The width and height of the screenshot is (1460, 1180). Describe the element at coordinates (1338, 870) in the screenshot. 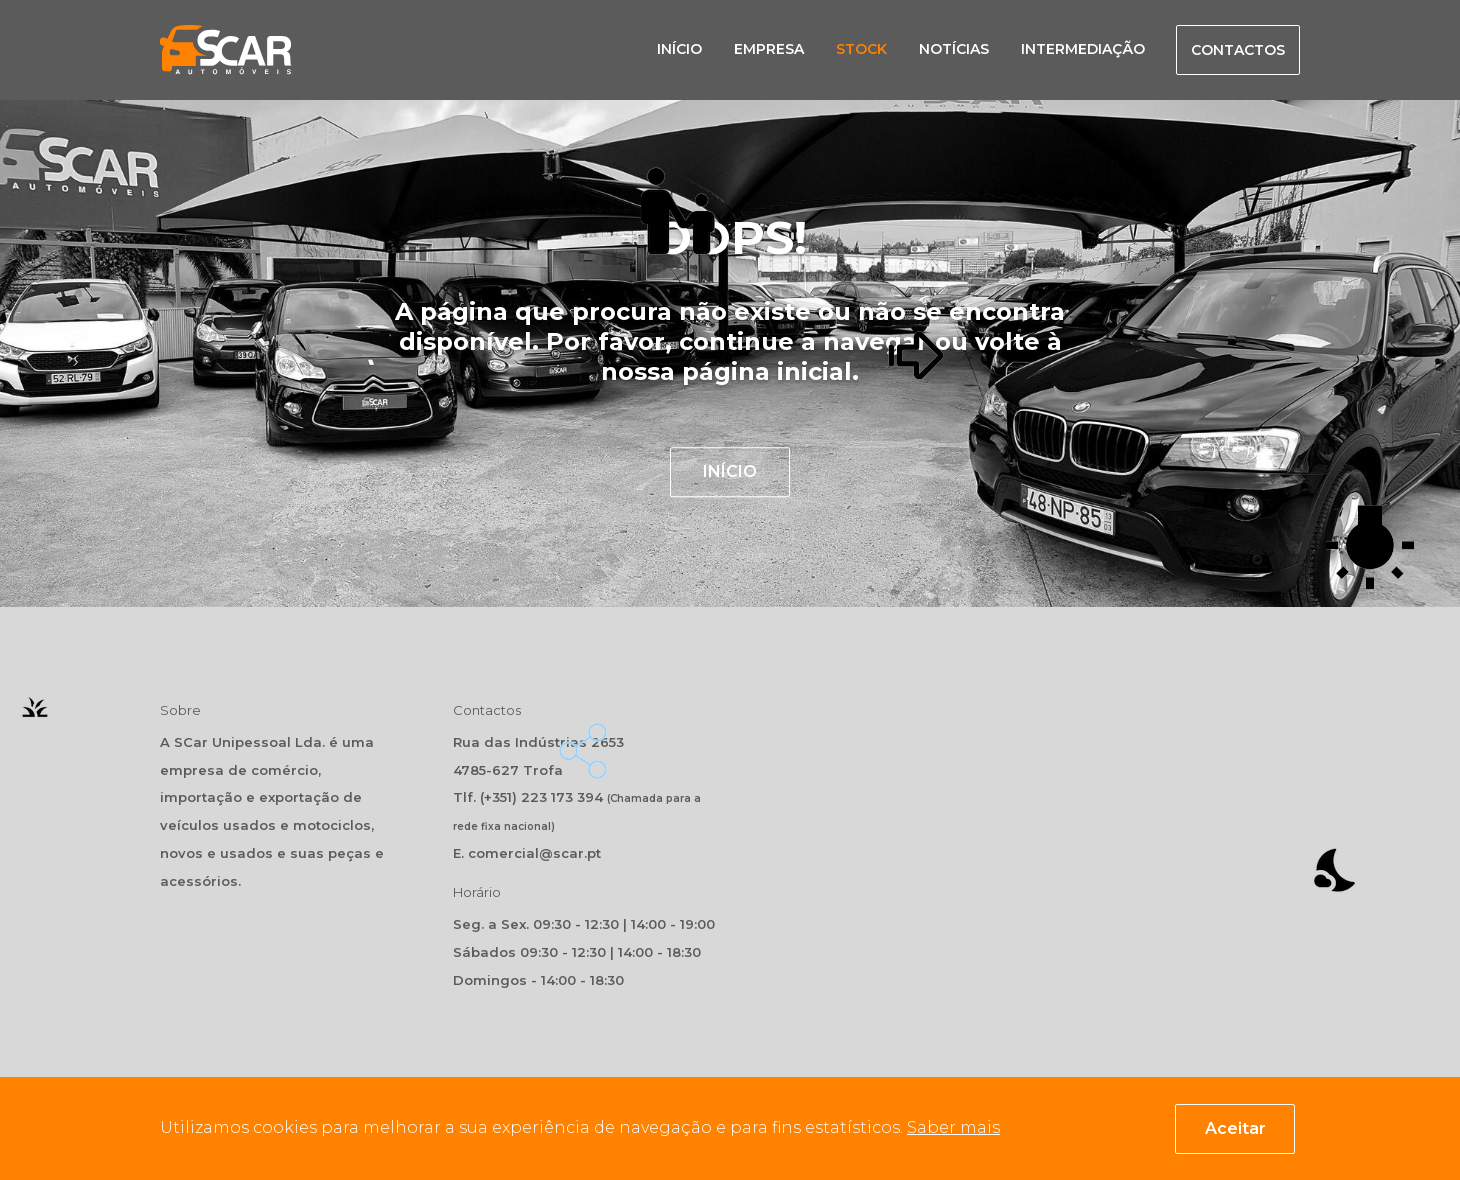

I see `toggle dark mode or night theme` at that location.